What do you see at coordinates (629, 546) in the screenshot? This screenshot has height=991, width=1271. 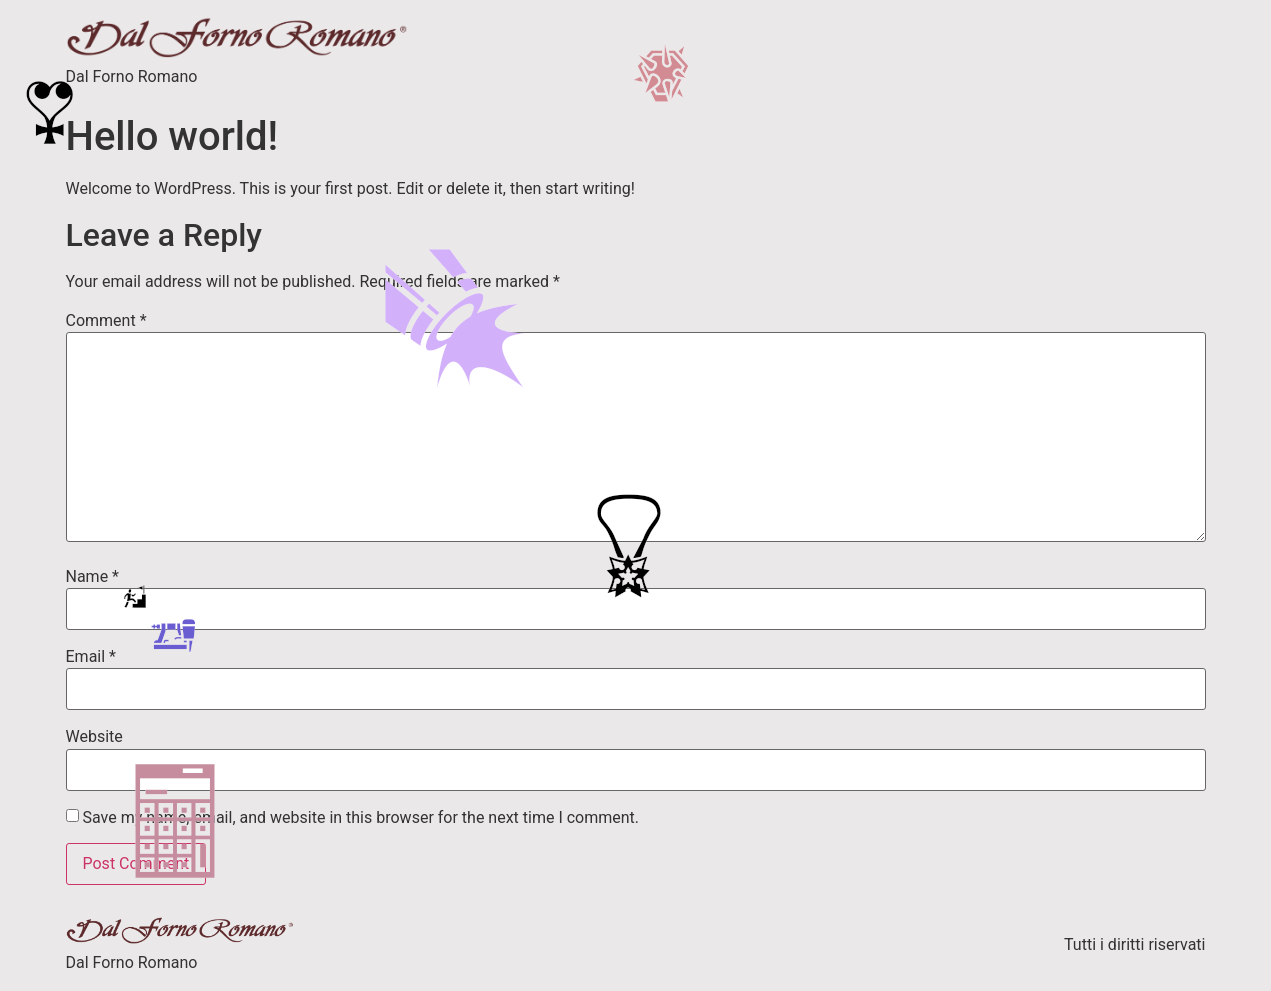 I see `browse jewelry or accessories` at bounding box center [629, 546].